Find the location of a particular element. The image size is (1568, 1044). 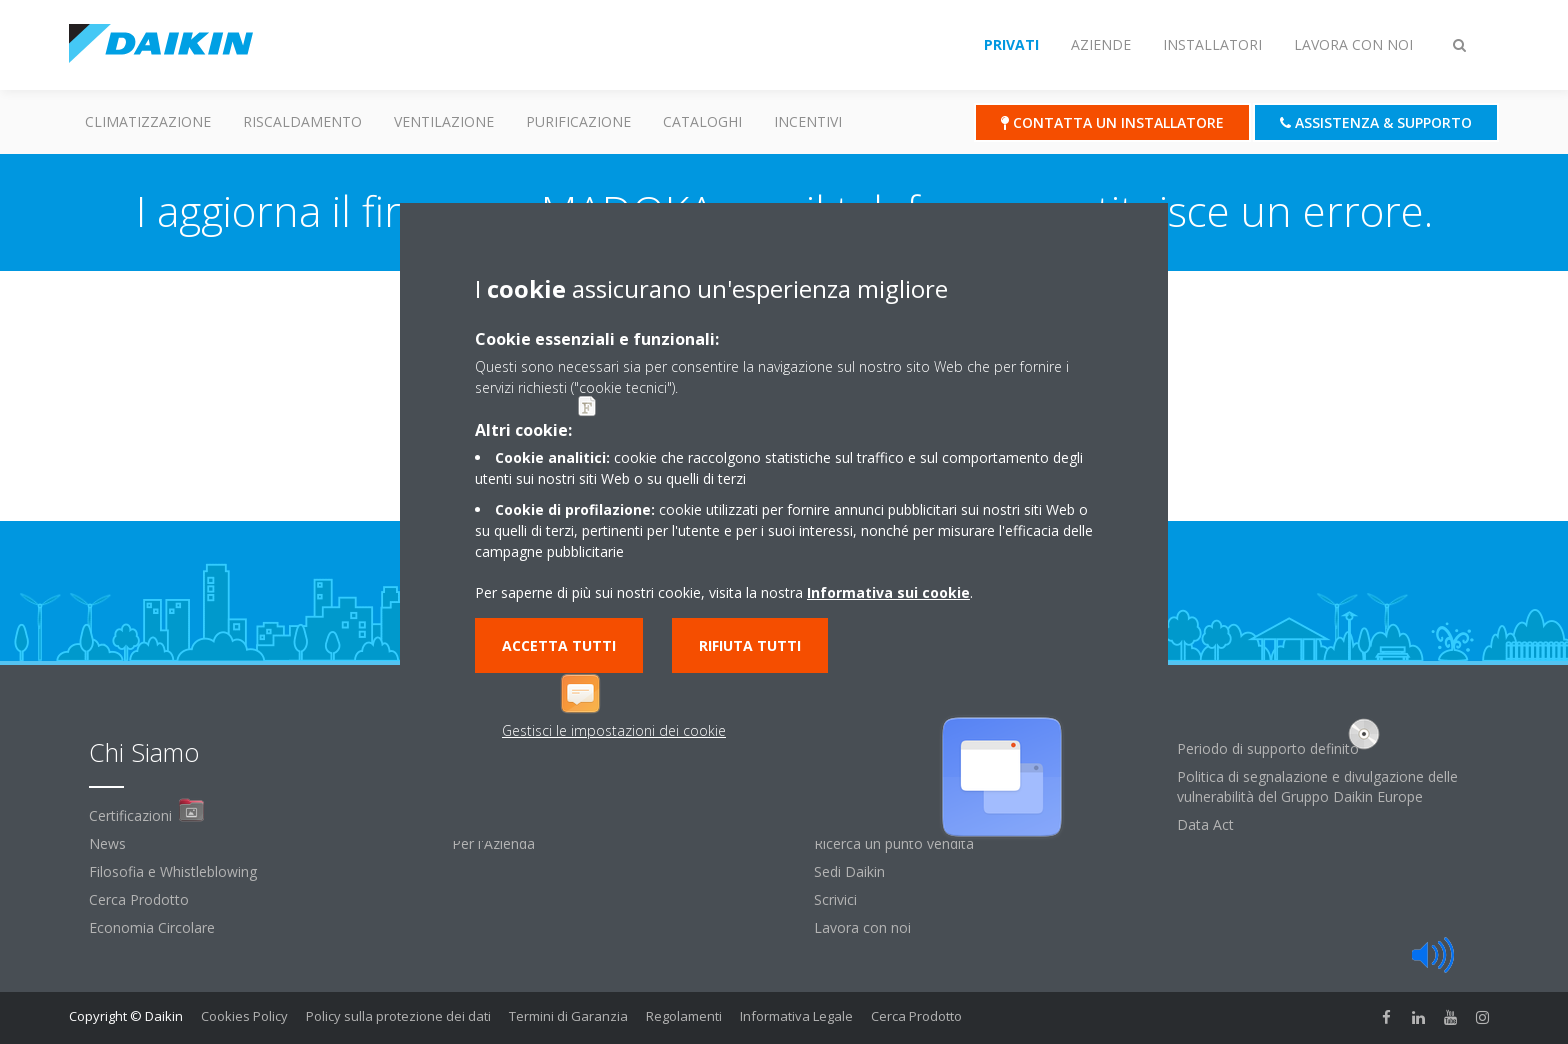

open pictures folder is located at coordinates (191, 809).